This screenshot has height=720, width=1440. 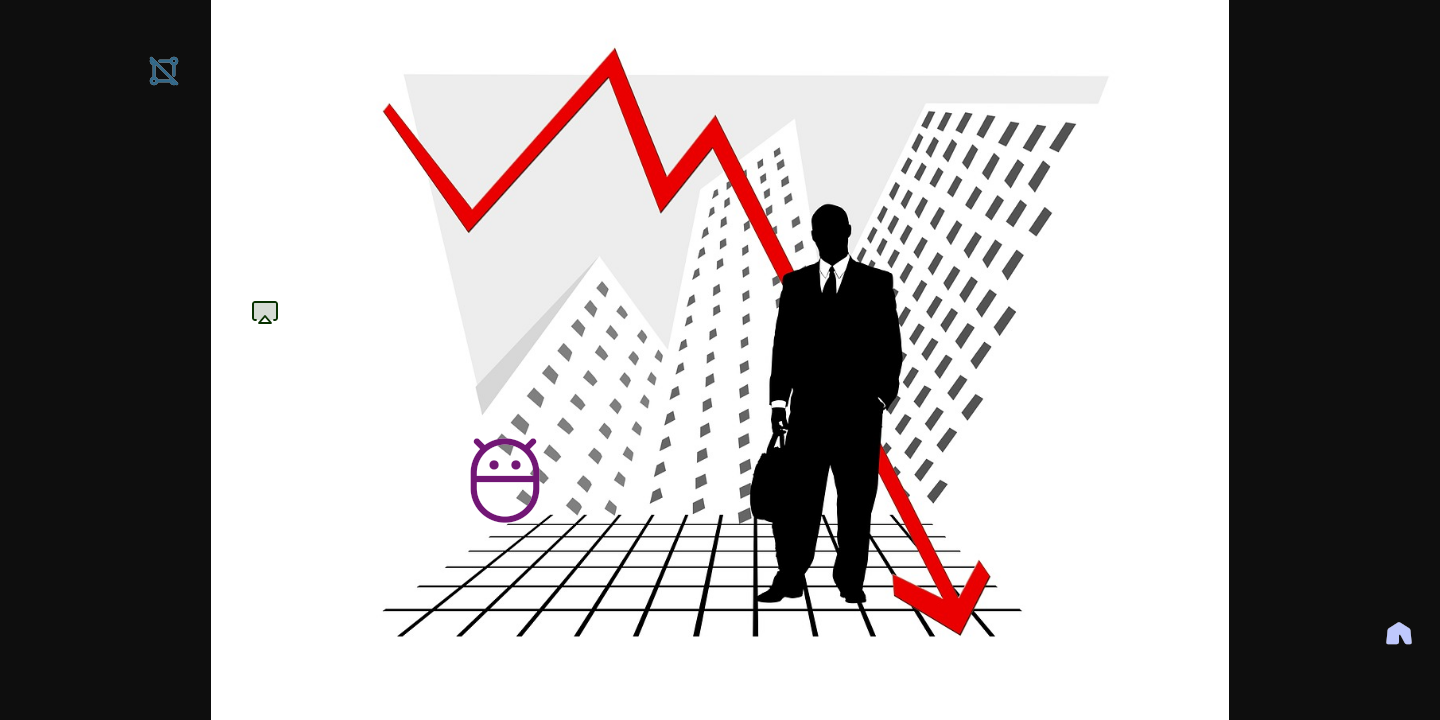 I want to click on android device or platform indicator, so click(x=505, y=479).